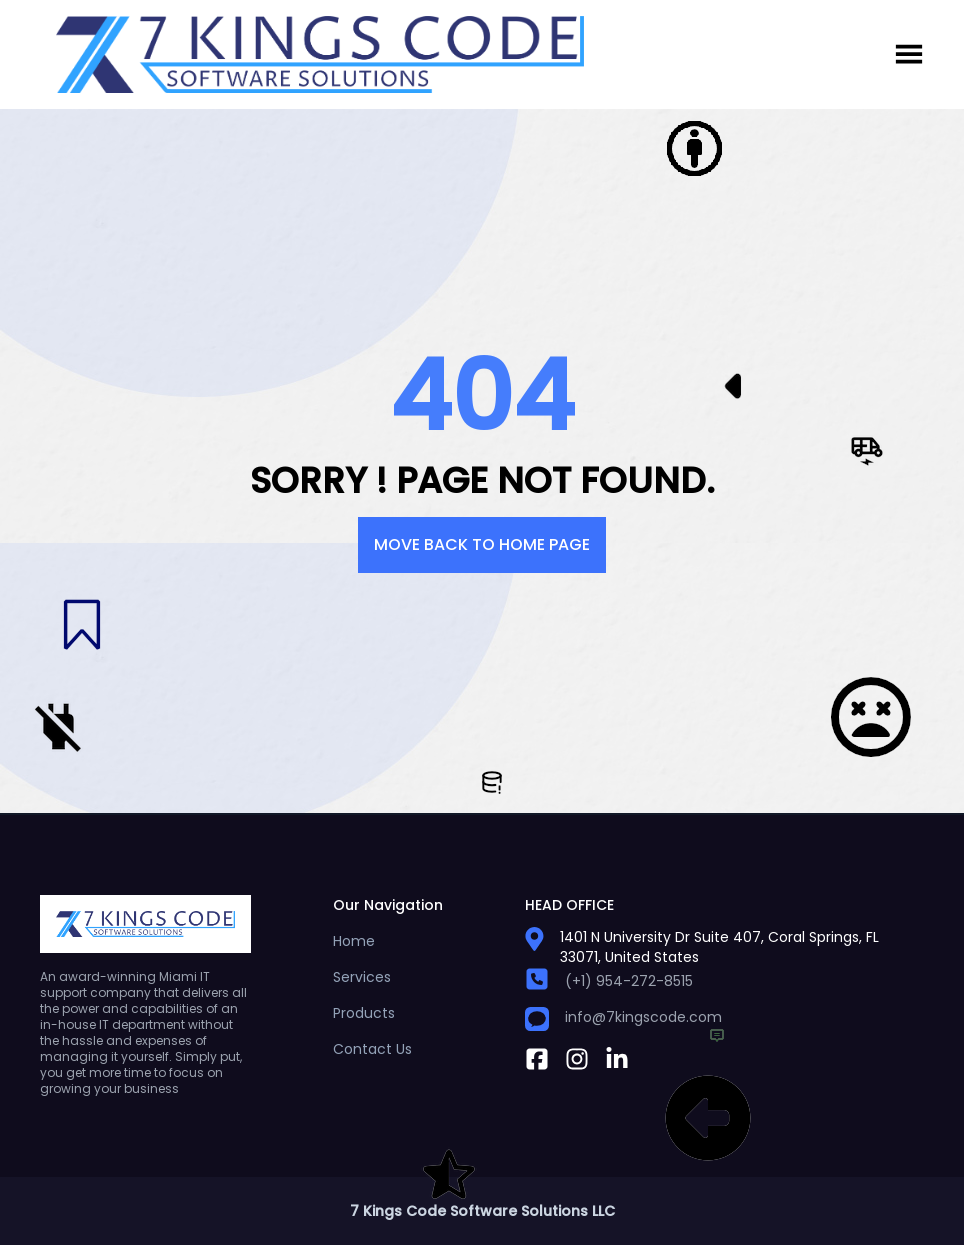 Image resolution: width=964 pixels, height=1245 pixels. What do you see at coordinates (734, 386) in the screenshot?
I see `navigate to the previous item or screen` at bounding box center [734, 386].